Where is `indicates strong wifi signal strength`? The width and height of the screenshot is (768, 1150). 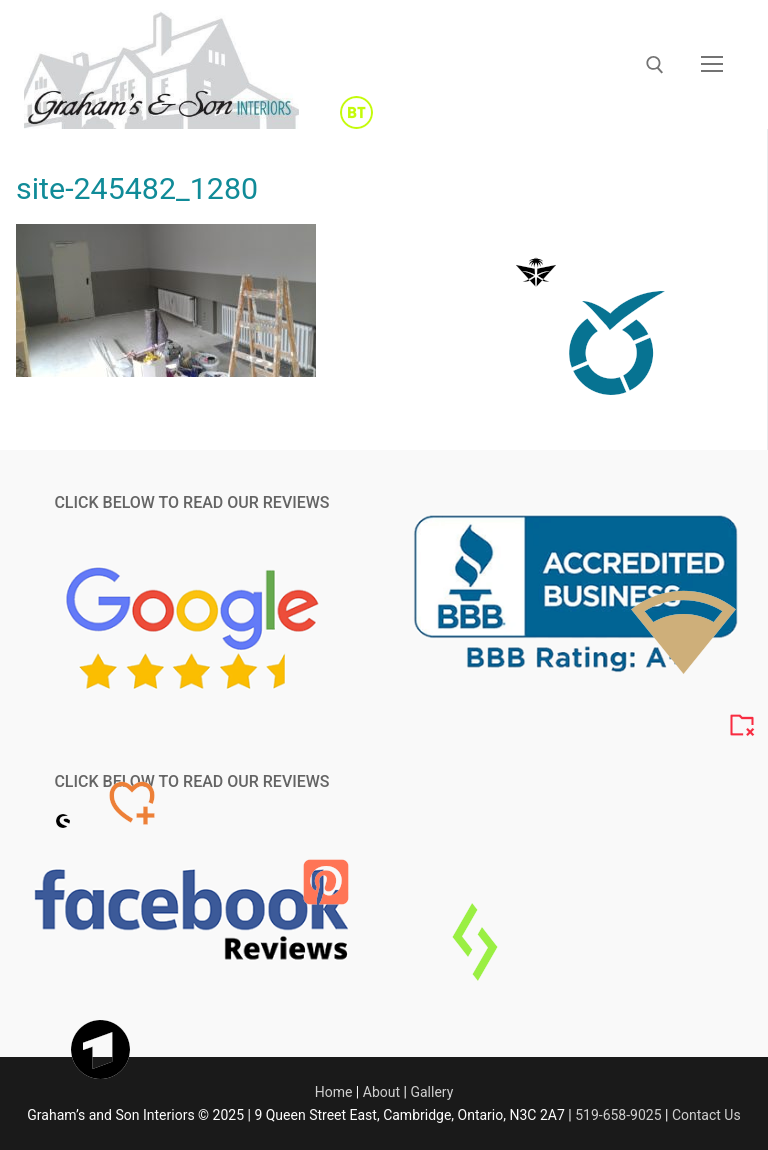
indicates strong wifi signal strength is located at coordinates (683, 632).